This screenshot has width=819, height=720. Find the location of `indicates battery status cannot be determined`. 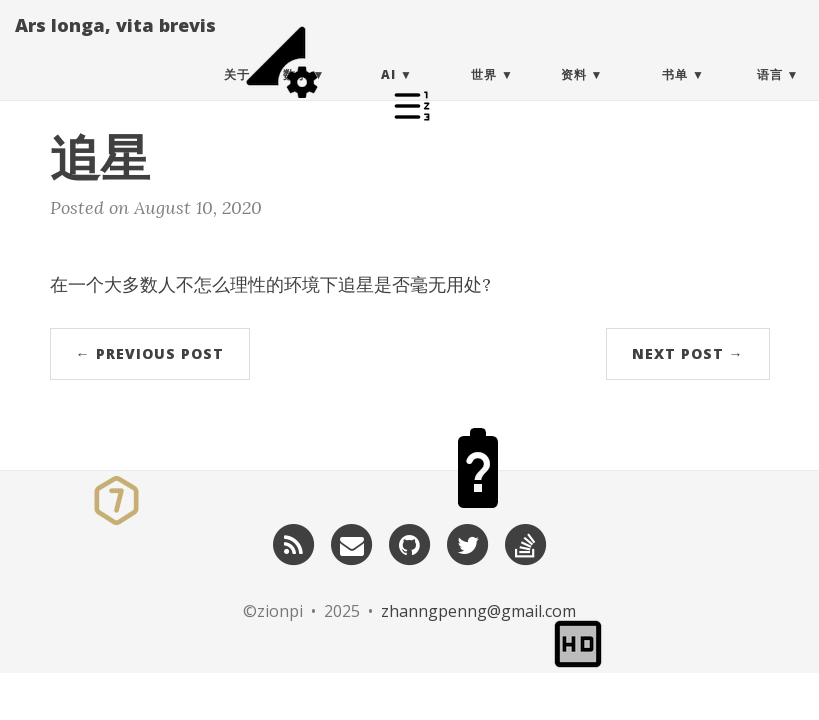

indicates battery status cannot be determined is located at coordinates (478, 468).